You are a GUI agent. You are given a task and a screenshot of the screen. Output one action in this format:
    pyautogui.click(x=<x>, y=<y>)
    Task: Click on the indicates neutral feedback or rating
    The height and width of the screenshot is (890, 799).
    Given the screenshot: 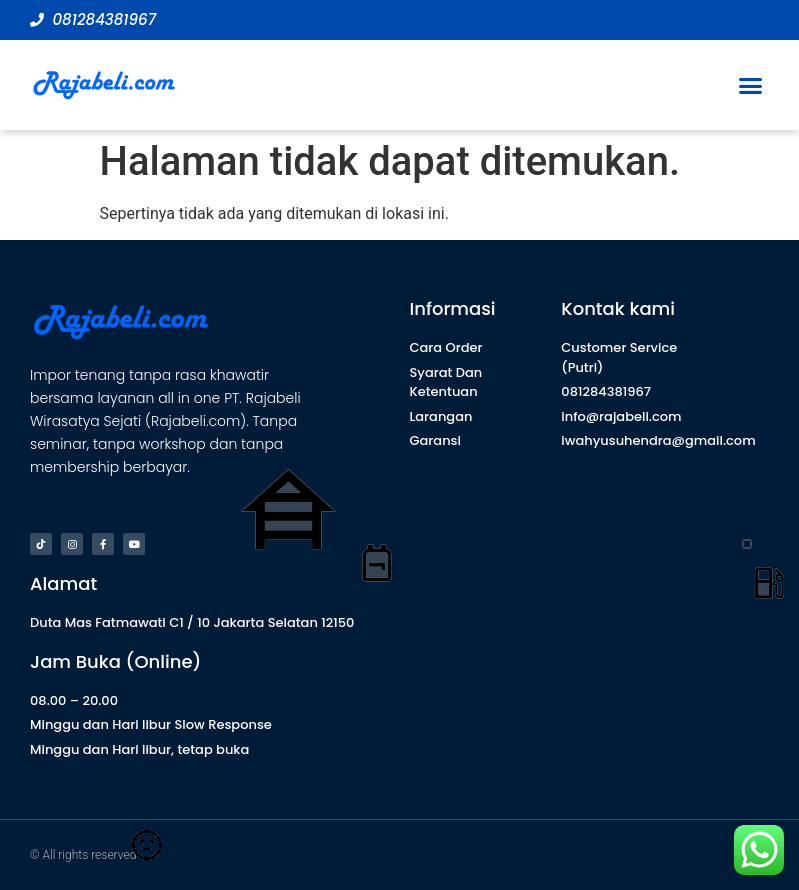 What is the action you would take?
    pyautogui.click(x=147, y=845)
    